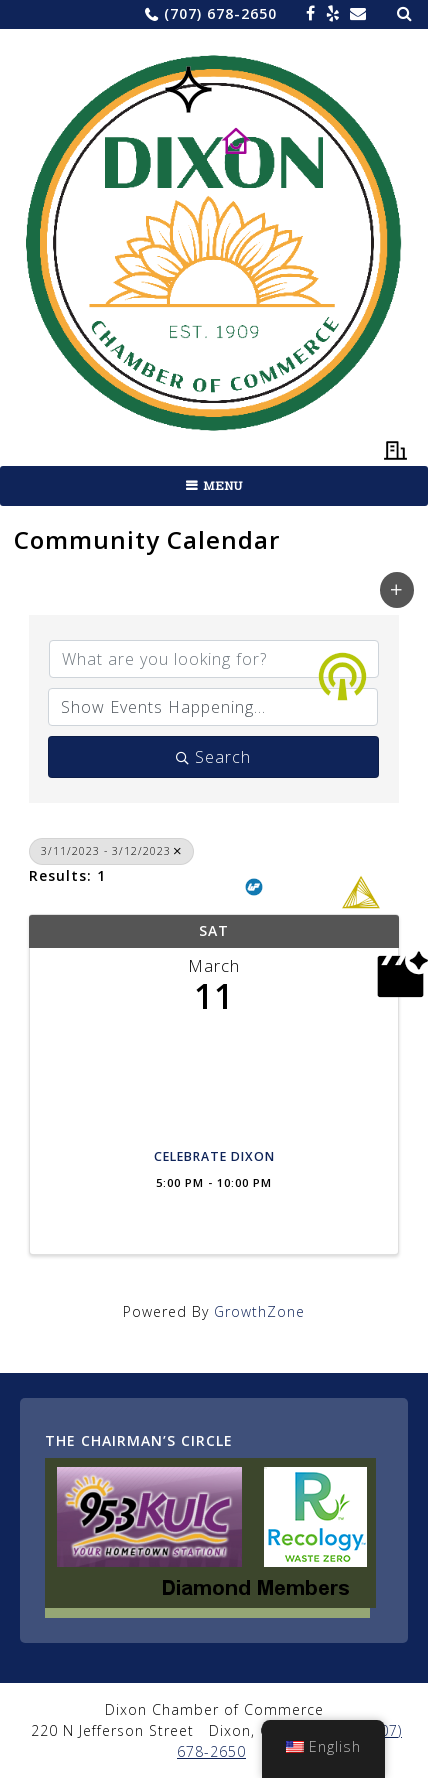 The width and height of the screenshot is (428, 1778). Describe the element at coordinates (395, 450) in the screenshot. I see `view office or business location` at that location.